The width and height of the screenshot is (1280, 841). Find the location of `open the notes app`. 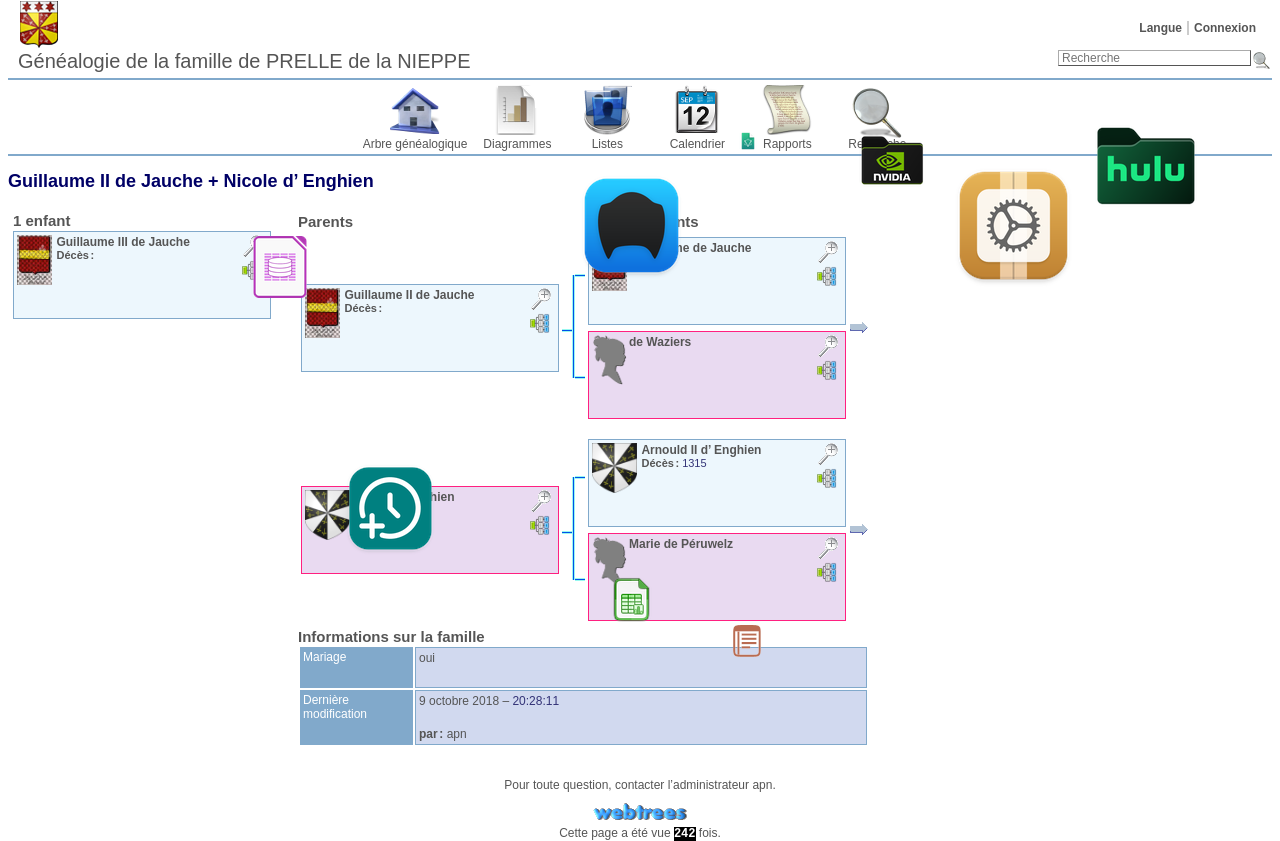

open the notes app is located at coordinates (748, 642).